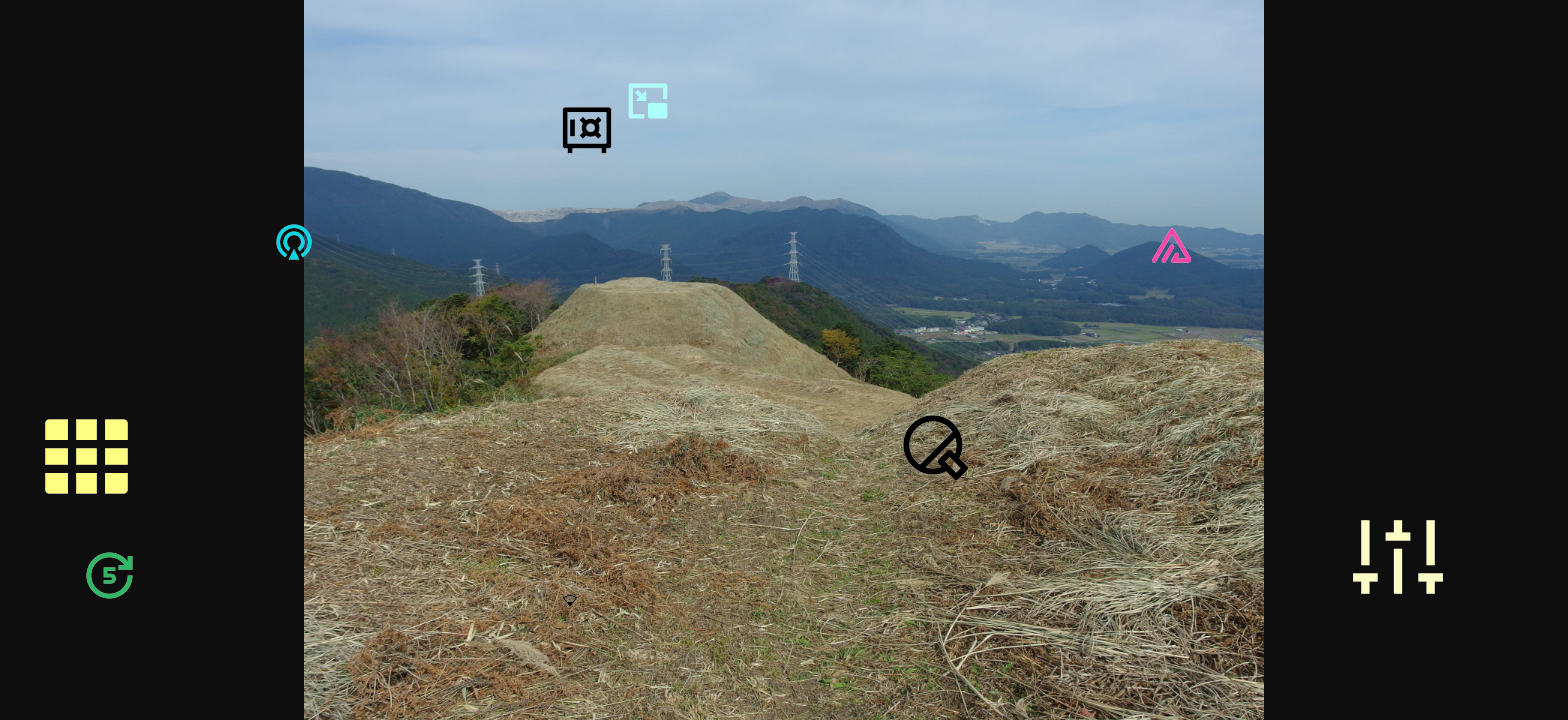 Image resolution: width=1568 pixels, height=720 pixels. I want to click on access secure storage or vault features, so click(587, 129).